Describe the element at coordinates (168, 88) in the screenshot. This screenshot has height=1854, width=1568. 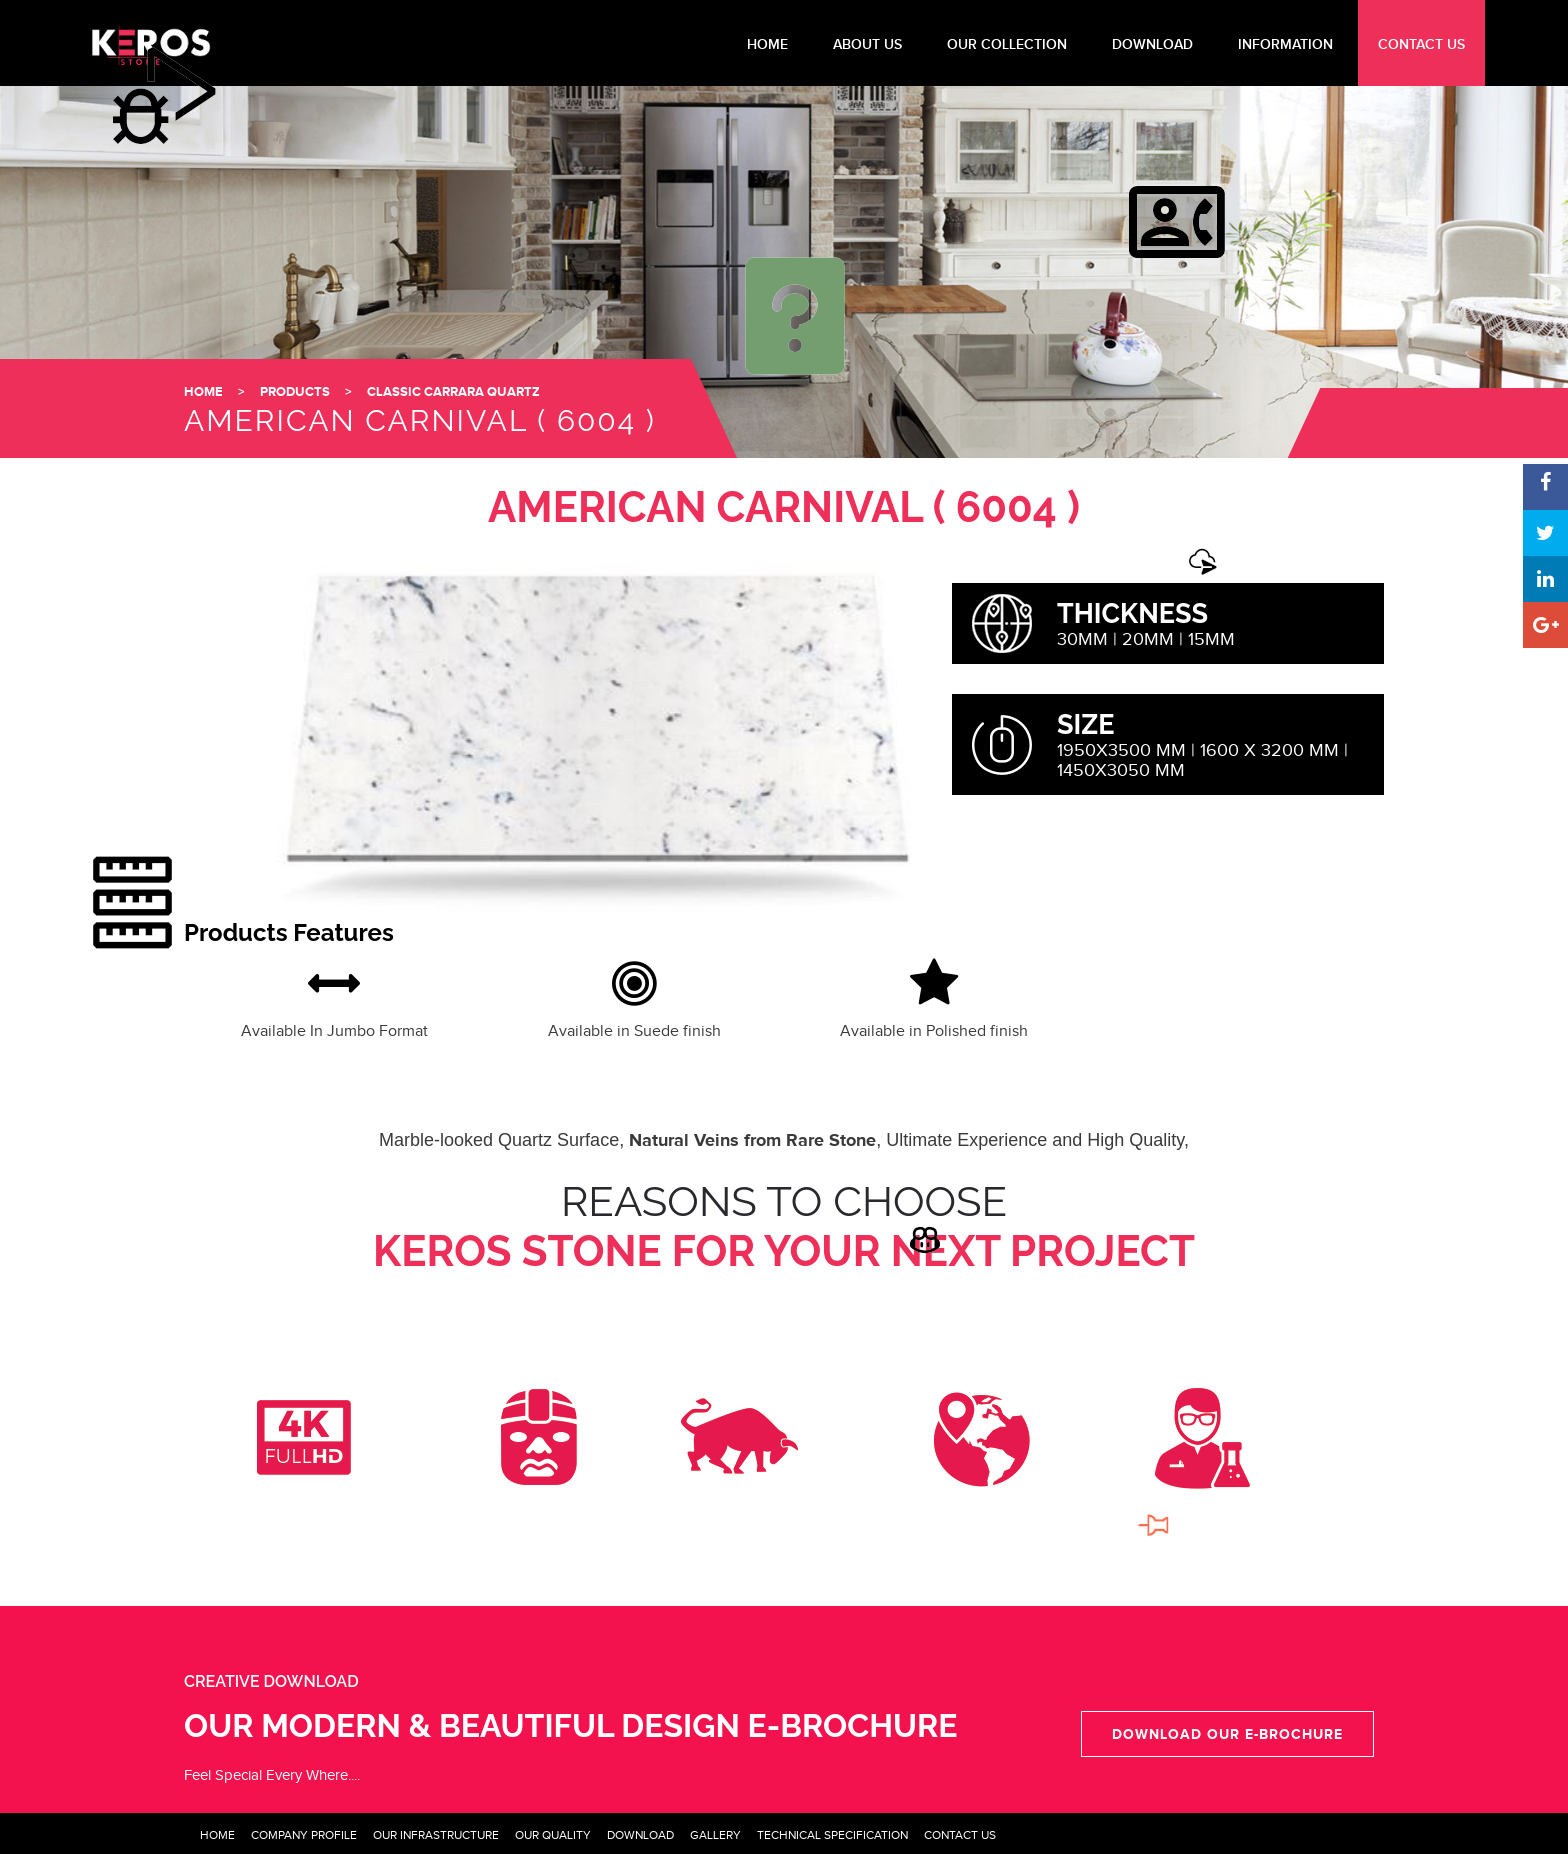
I see `start debugging session` at that location.